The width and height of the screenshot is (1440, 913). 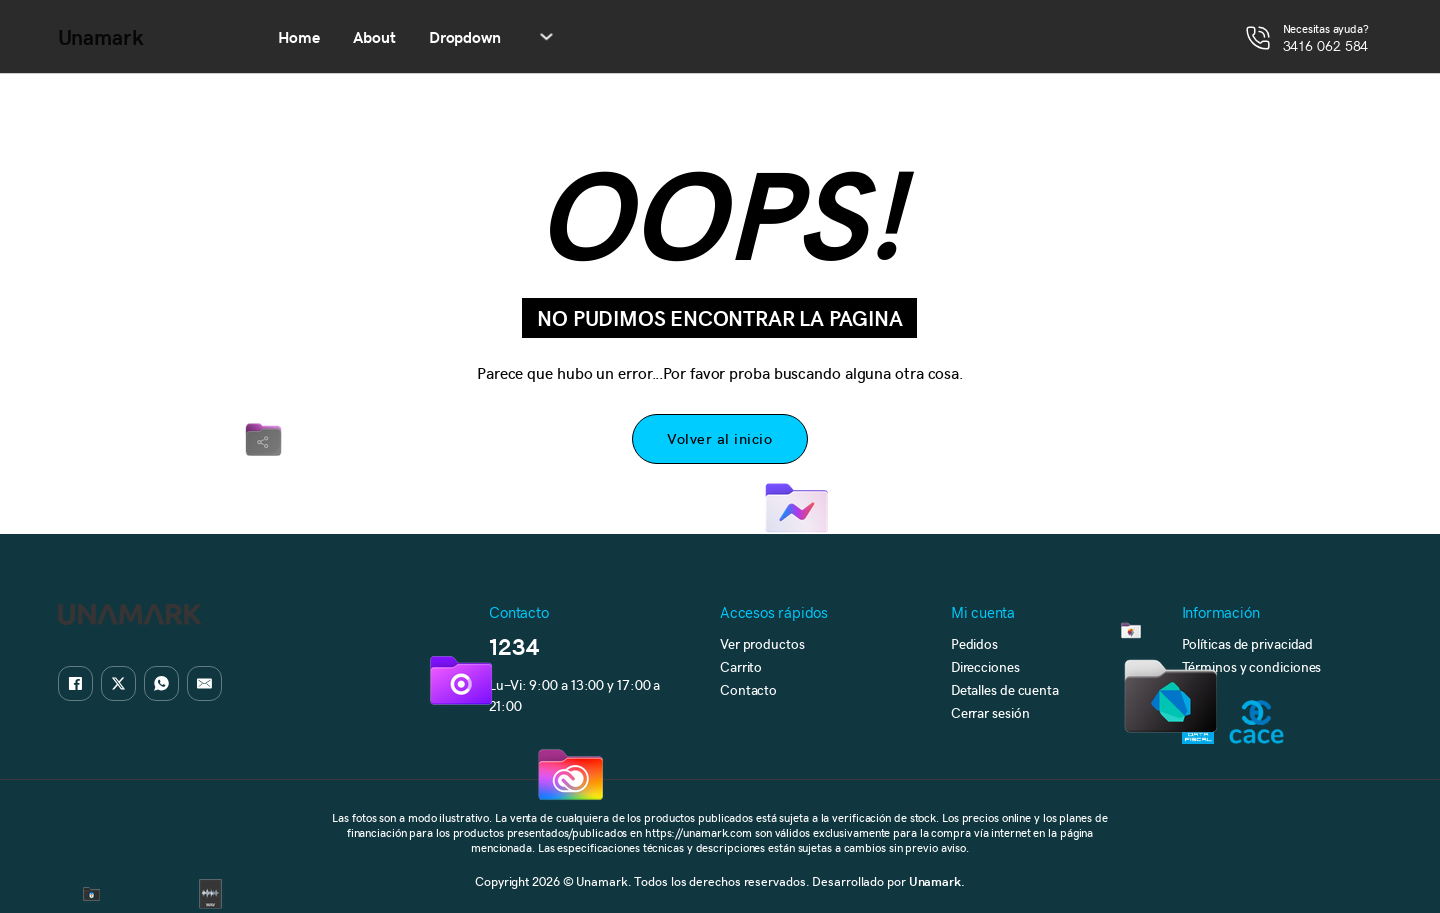 What do you see at coordinates (263, 439) in the screenshot?
I see `access your public shared folder` at bounding box center [263, 439].